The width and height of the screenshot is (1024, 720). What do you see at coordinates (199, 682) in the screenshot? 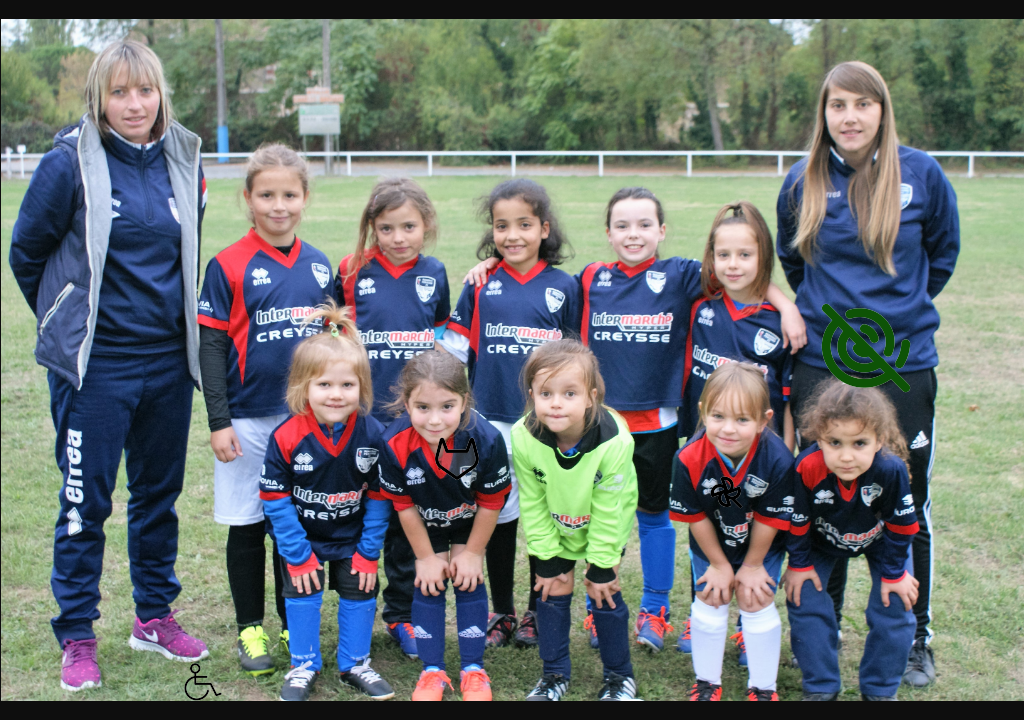
I see `indicates wheelchair accessible facilities` at bounding box center [199, 682].